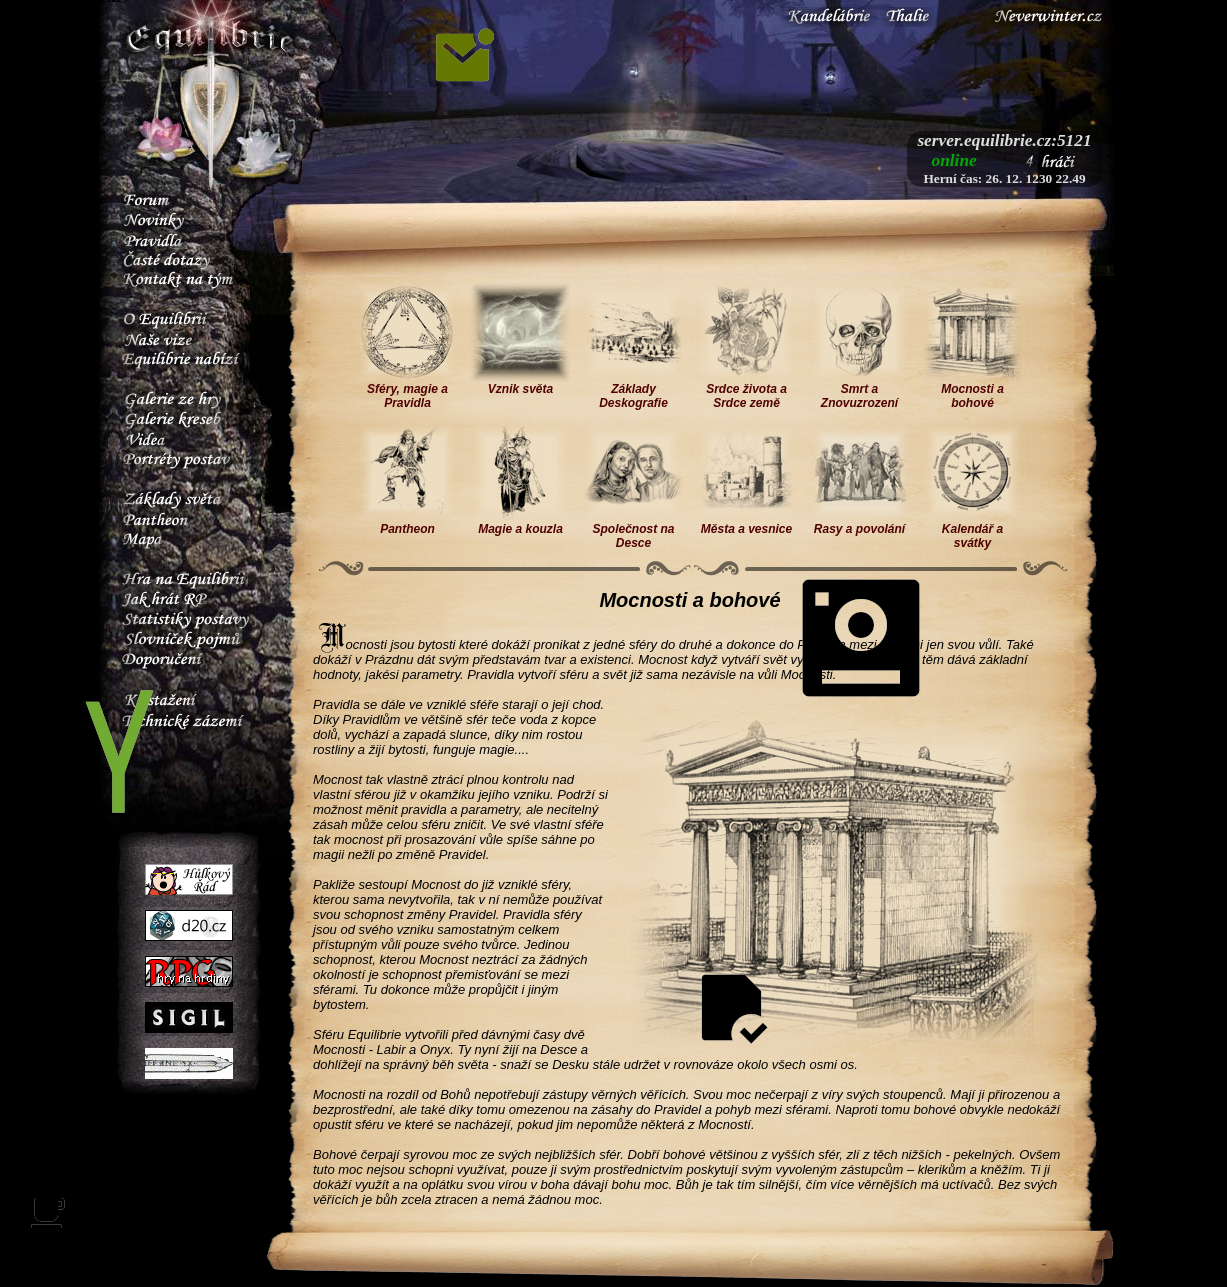 The height and width of the screenshot is (1287, 1227). What do you see at coordinates (119, 751) in the screenshot?
I see `yandex international logo` at bounding box center [119, 751].